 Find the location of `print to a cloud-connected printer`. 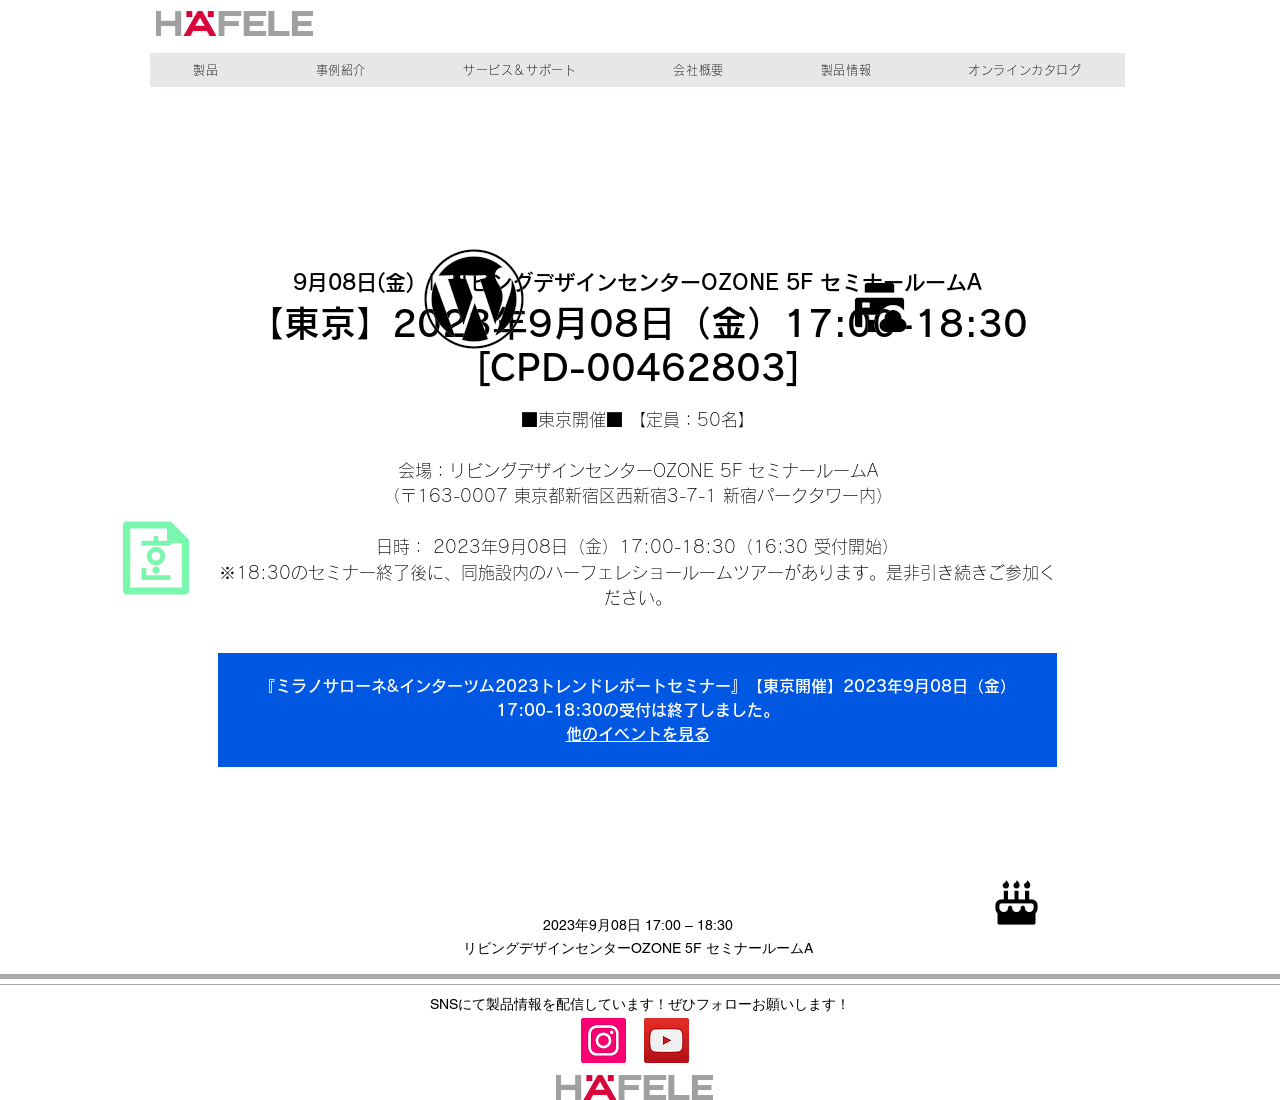

print to a cloud-connected printer is located at coordinates (879, 307).